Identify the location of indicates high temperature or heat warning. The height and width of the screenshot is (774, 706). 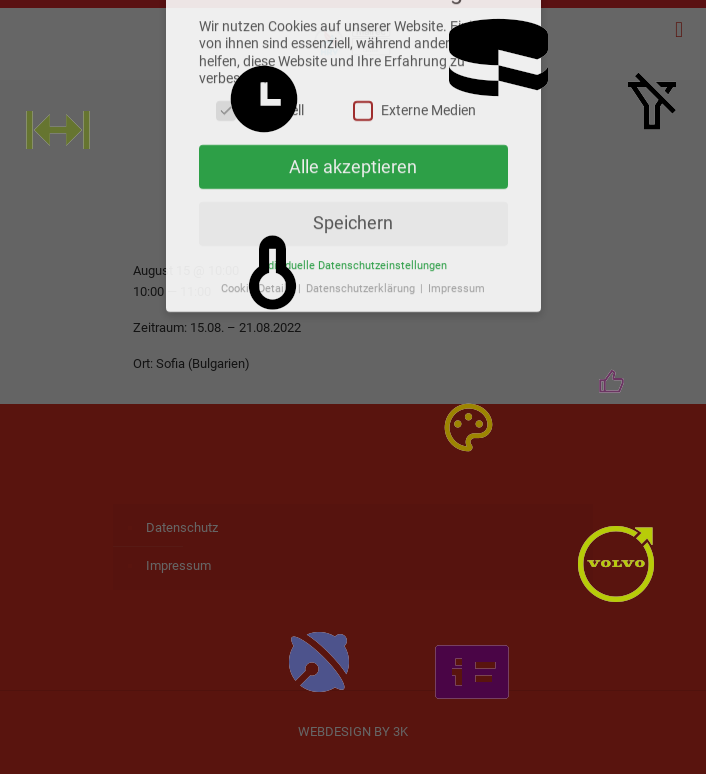
(272, 272).